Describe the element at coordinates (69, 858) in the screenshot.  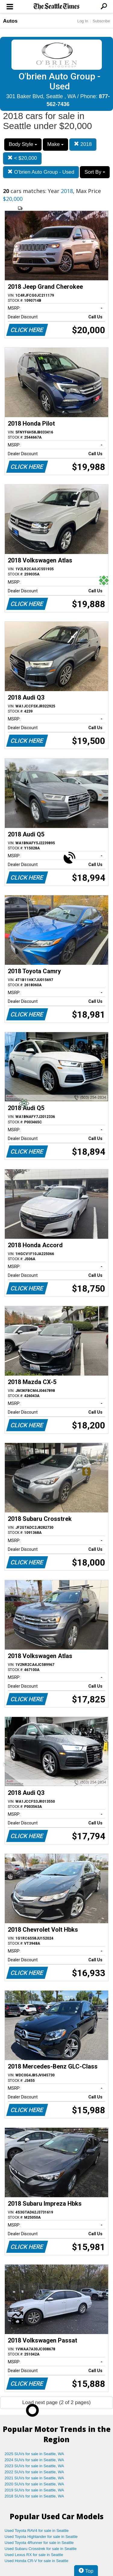
I see `access satellite or broadcast settings` at that location.